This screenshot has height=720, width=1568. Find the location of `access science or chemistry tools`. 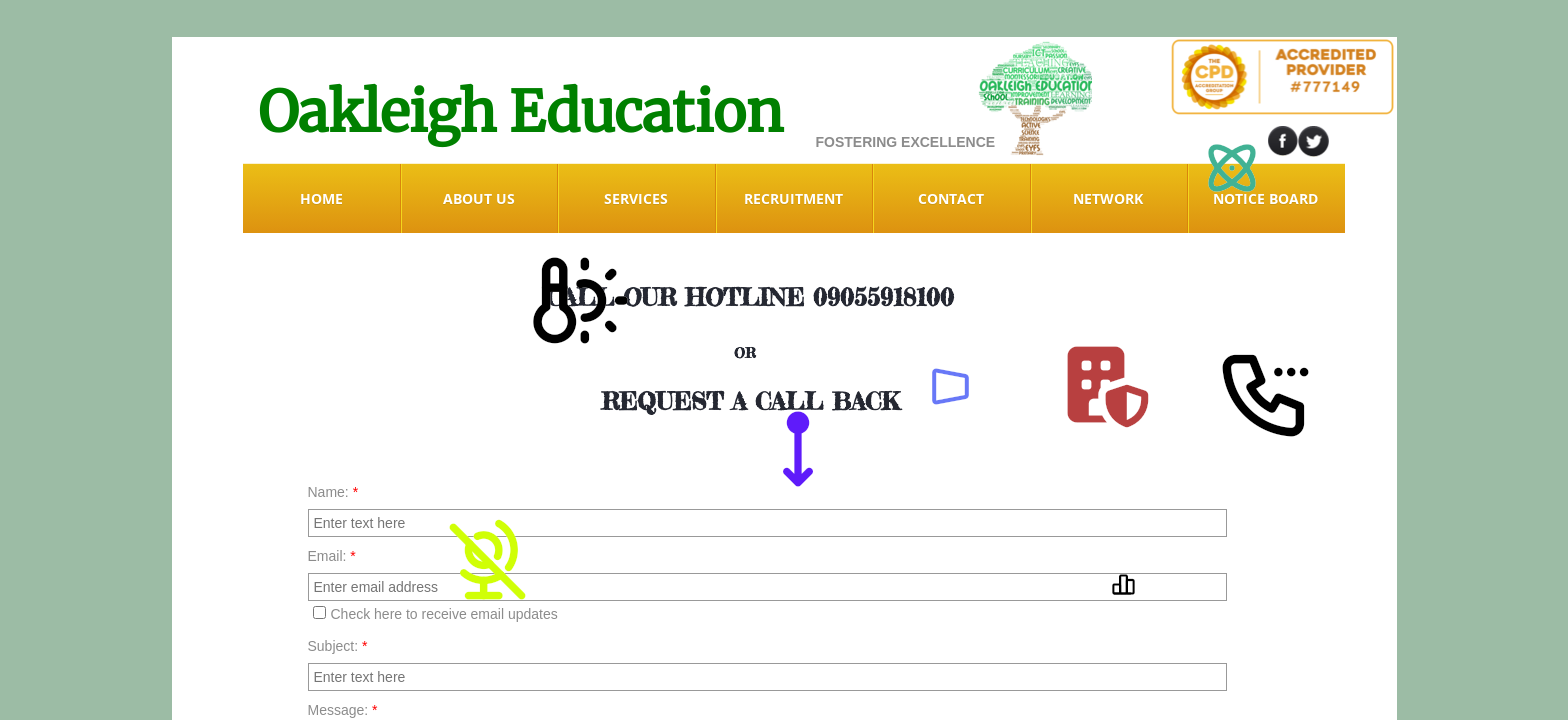

access science or chemistry tools is located at coordinates (1232, 168).